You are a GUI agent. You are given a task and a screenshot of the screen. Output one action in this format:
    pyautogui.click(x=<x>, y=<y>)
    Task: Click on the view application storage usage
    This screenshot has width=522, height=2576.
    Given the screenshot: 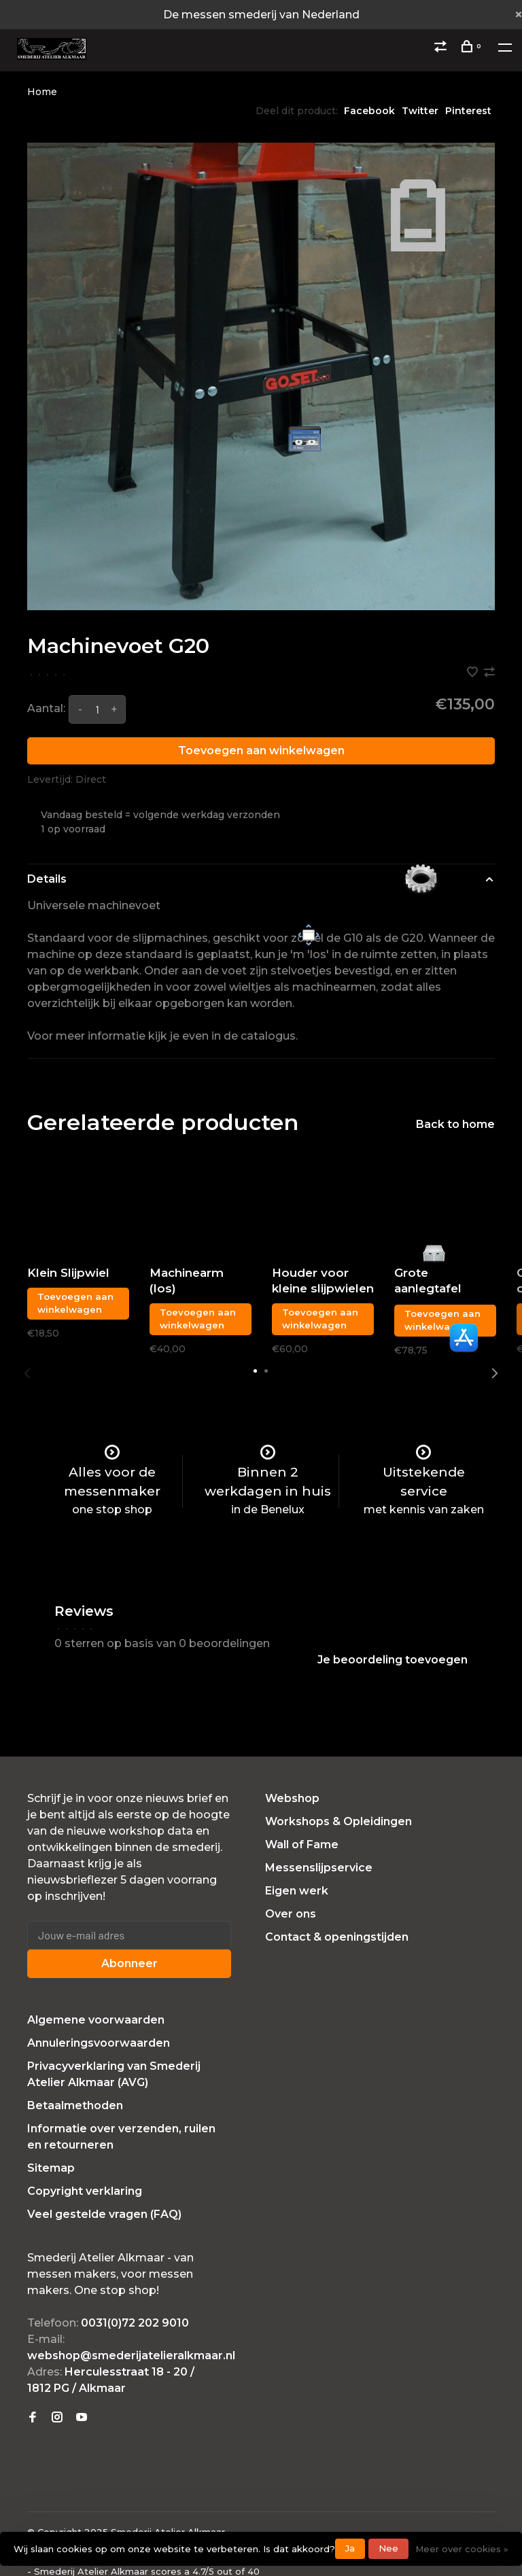 What is the action you would take?
    pyautogui.click(x=464, y=1337)
    